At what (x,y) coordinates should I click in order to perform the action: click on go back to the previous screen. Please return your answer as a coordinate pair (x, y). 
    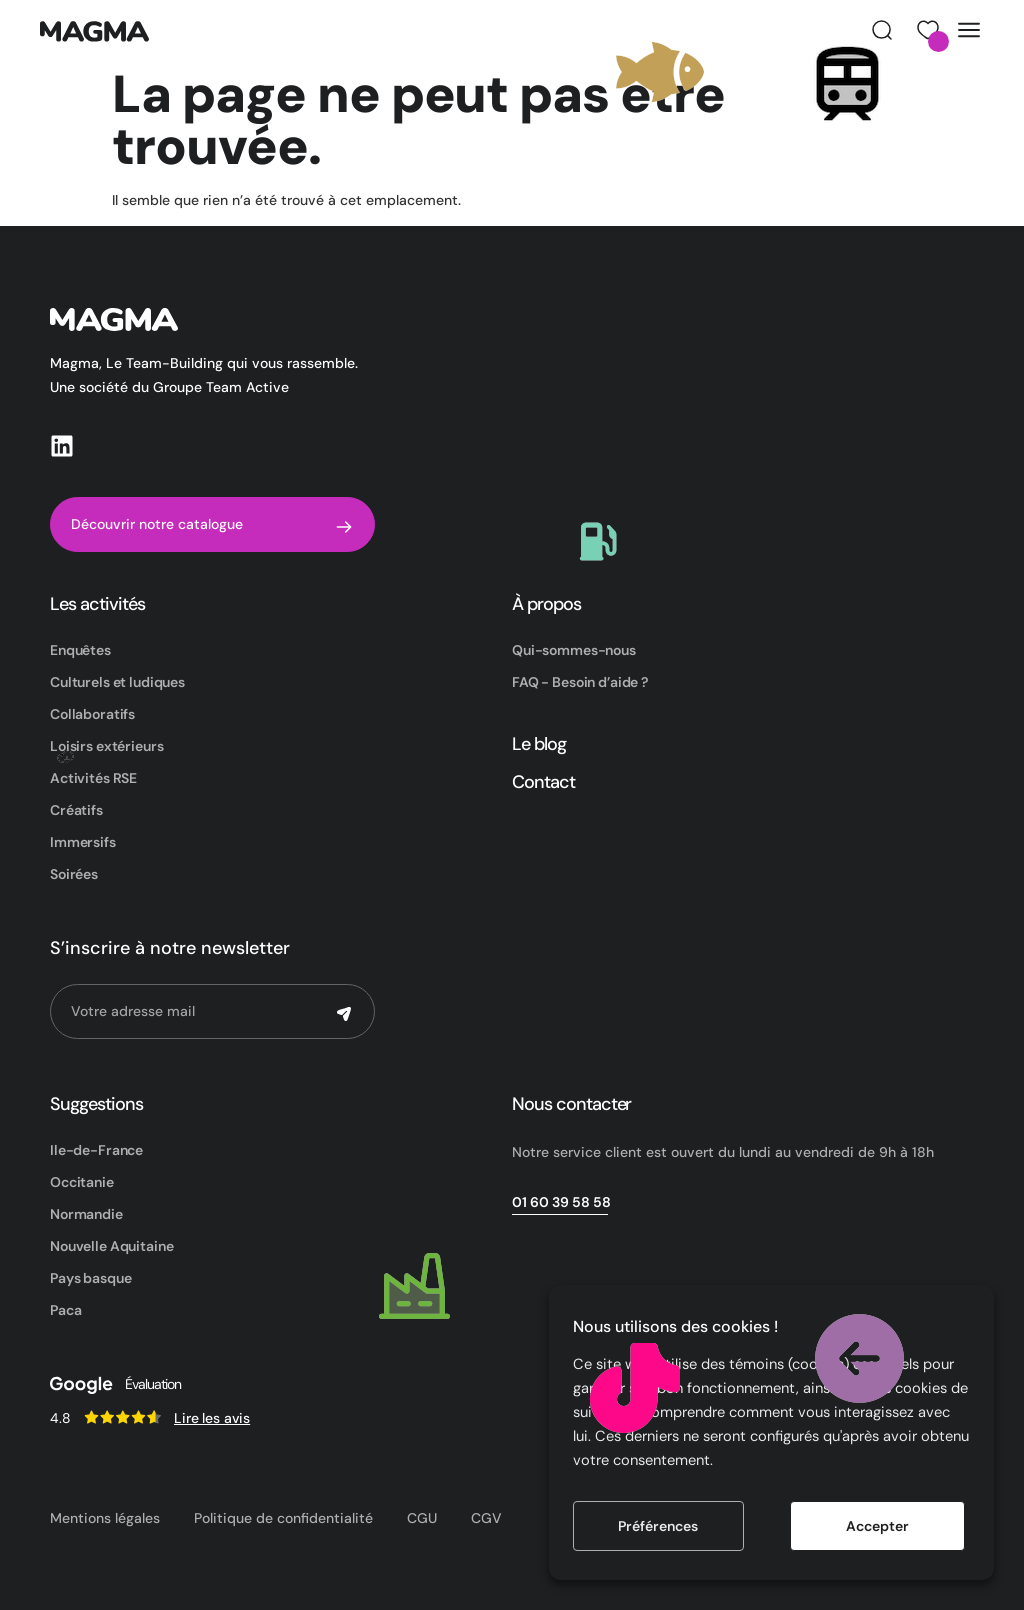
    Looking at the image, I should click on (859, 1358).